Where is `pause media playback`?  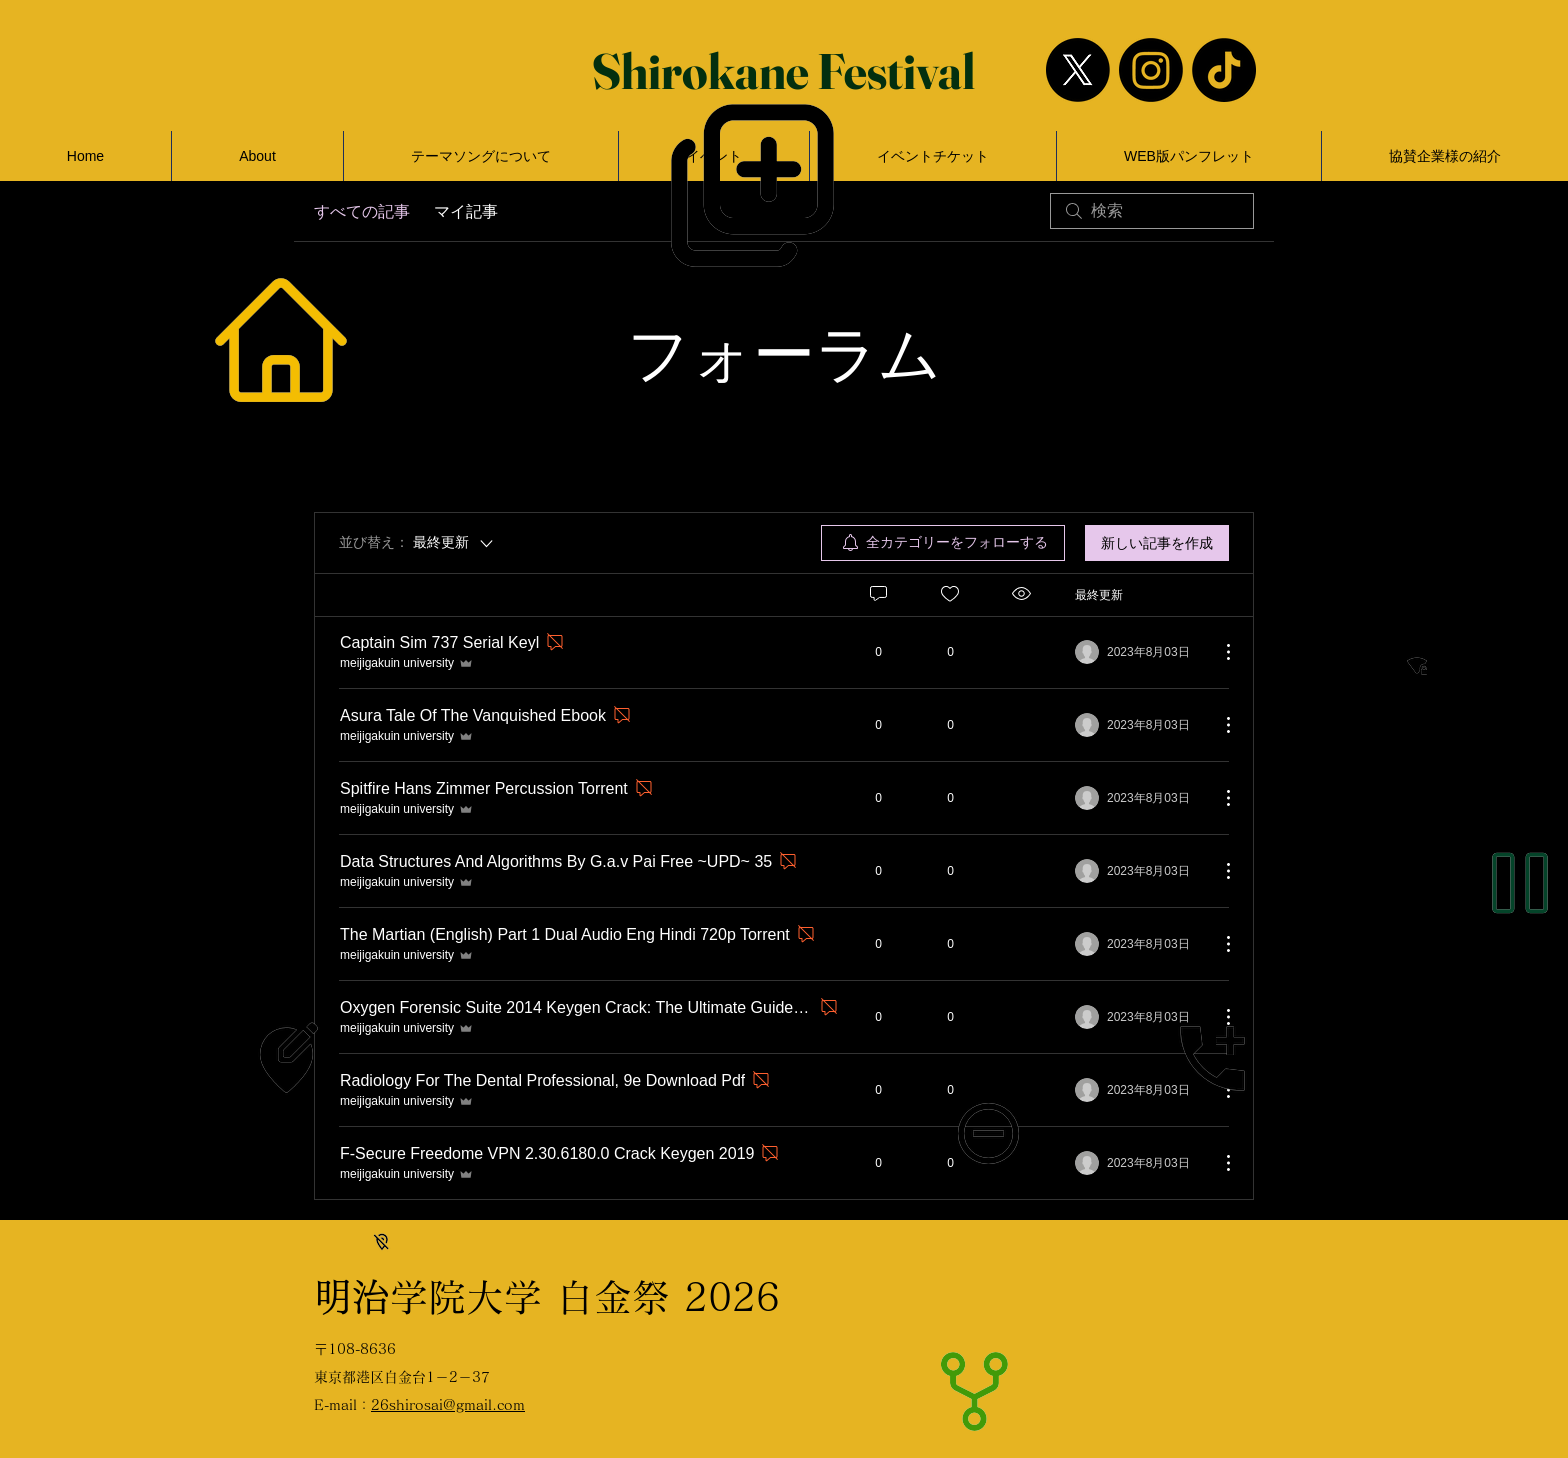
pause media playback is located at coordinates (1520, 883).